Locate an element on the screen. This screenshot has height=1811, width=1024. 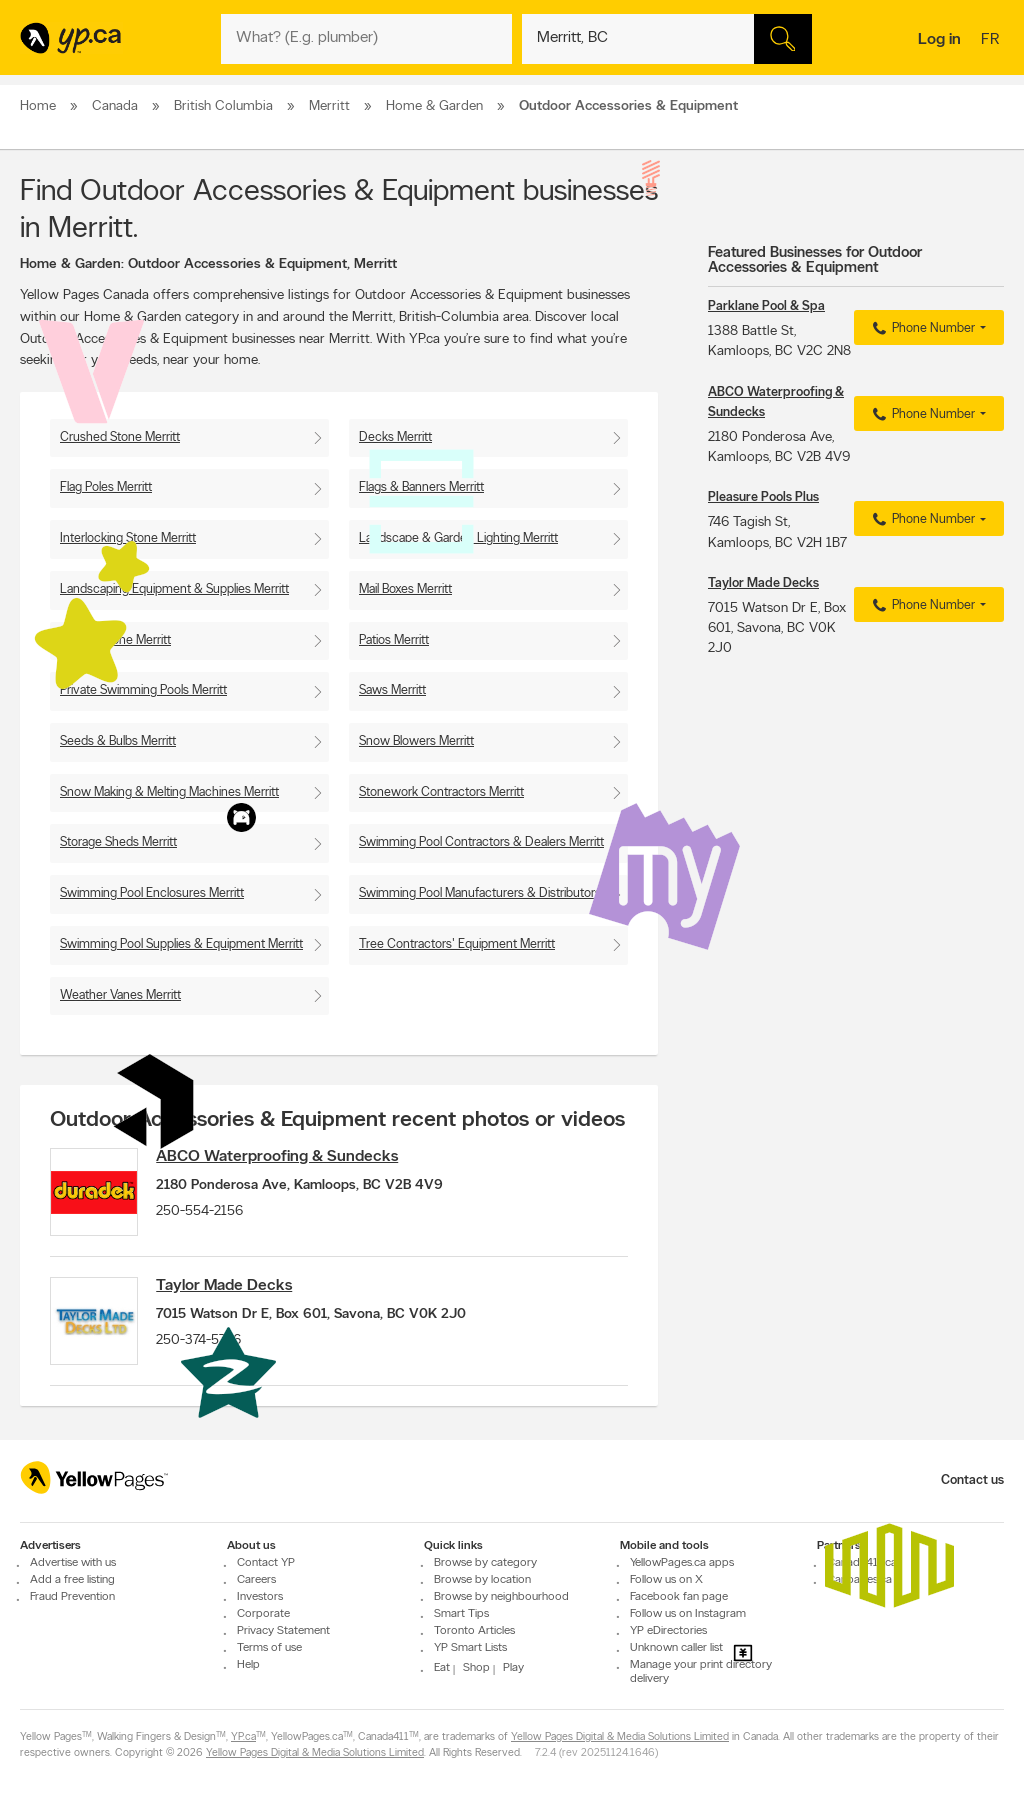
payload cms logo is located at coordinates (153, 1101).